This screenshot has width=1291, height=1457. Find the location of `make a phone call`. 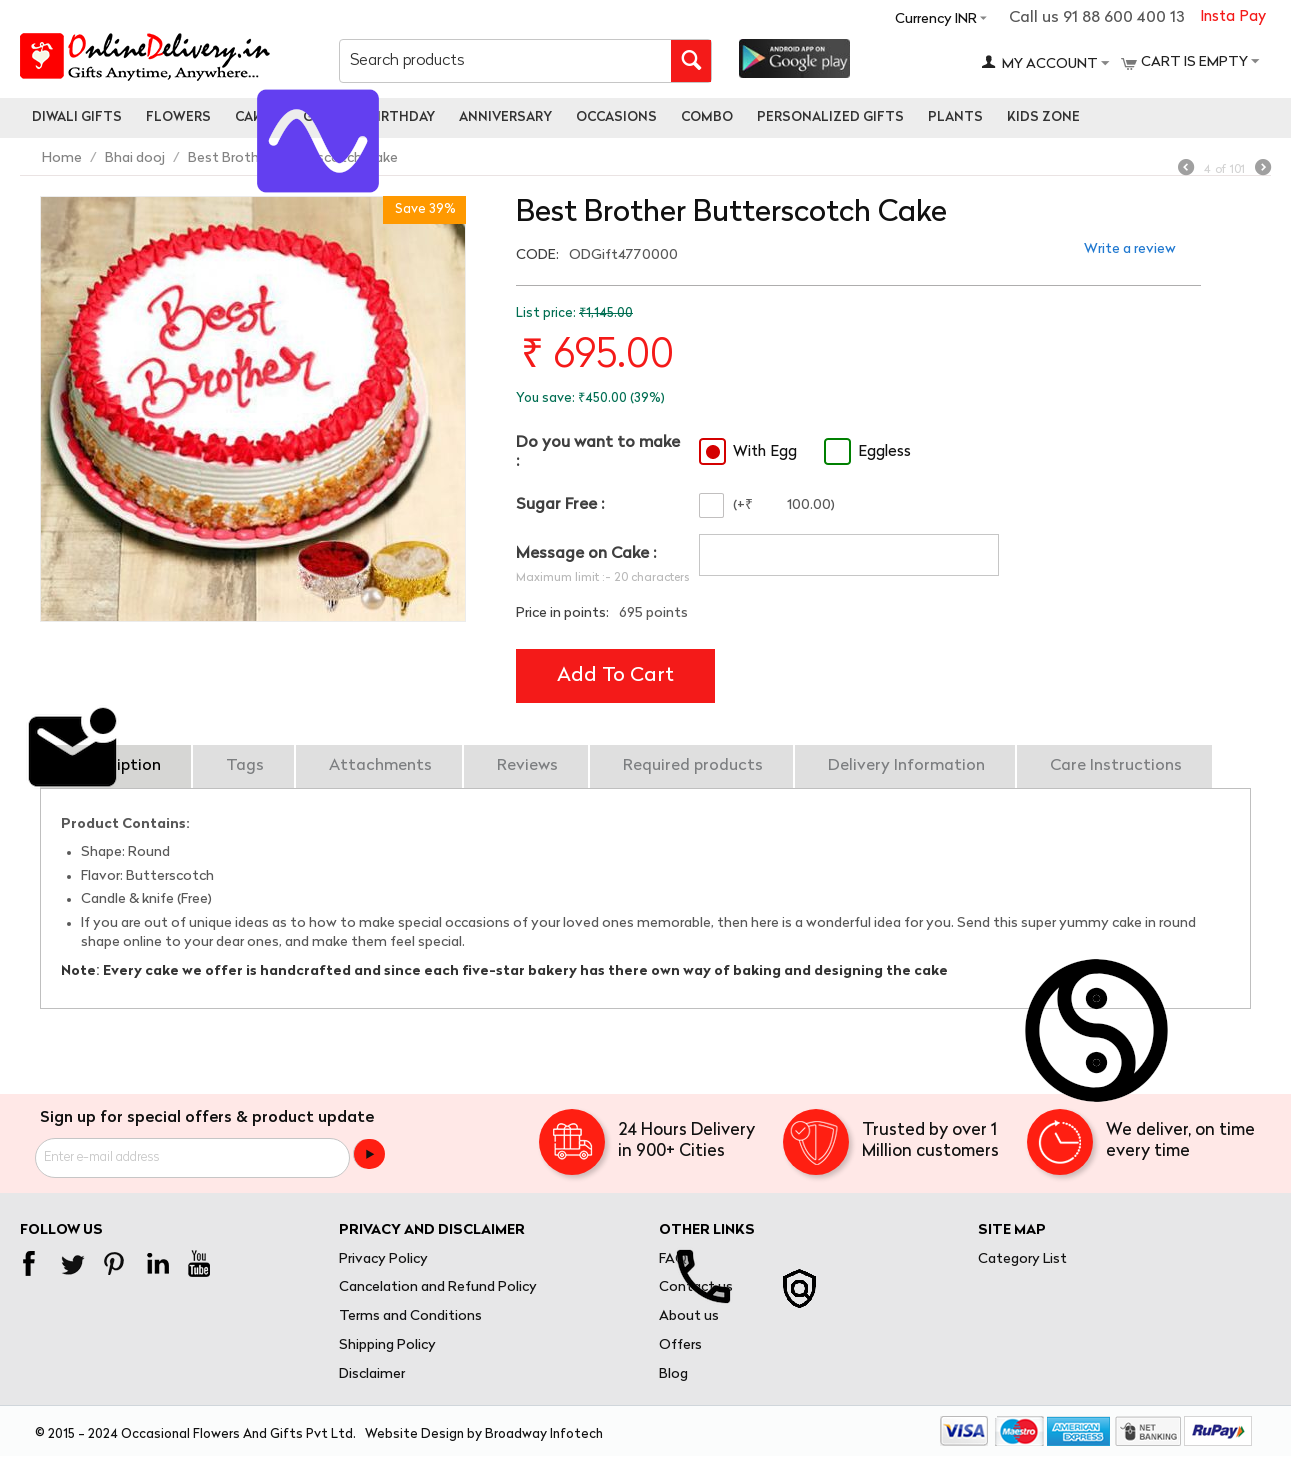

make a phone call is located at coordinates (703, 1276).